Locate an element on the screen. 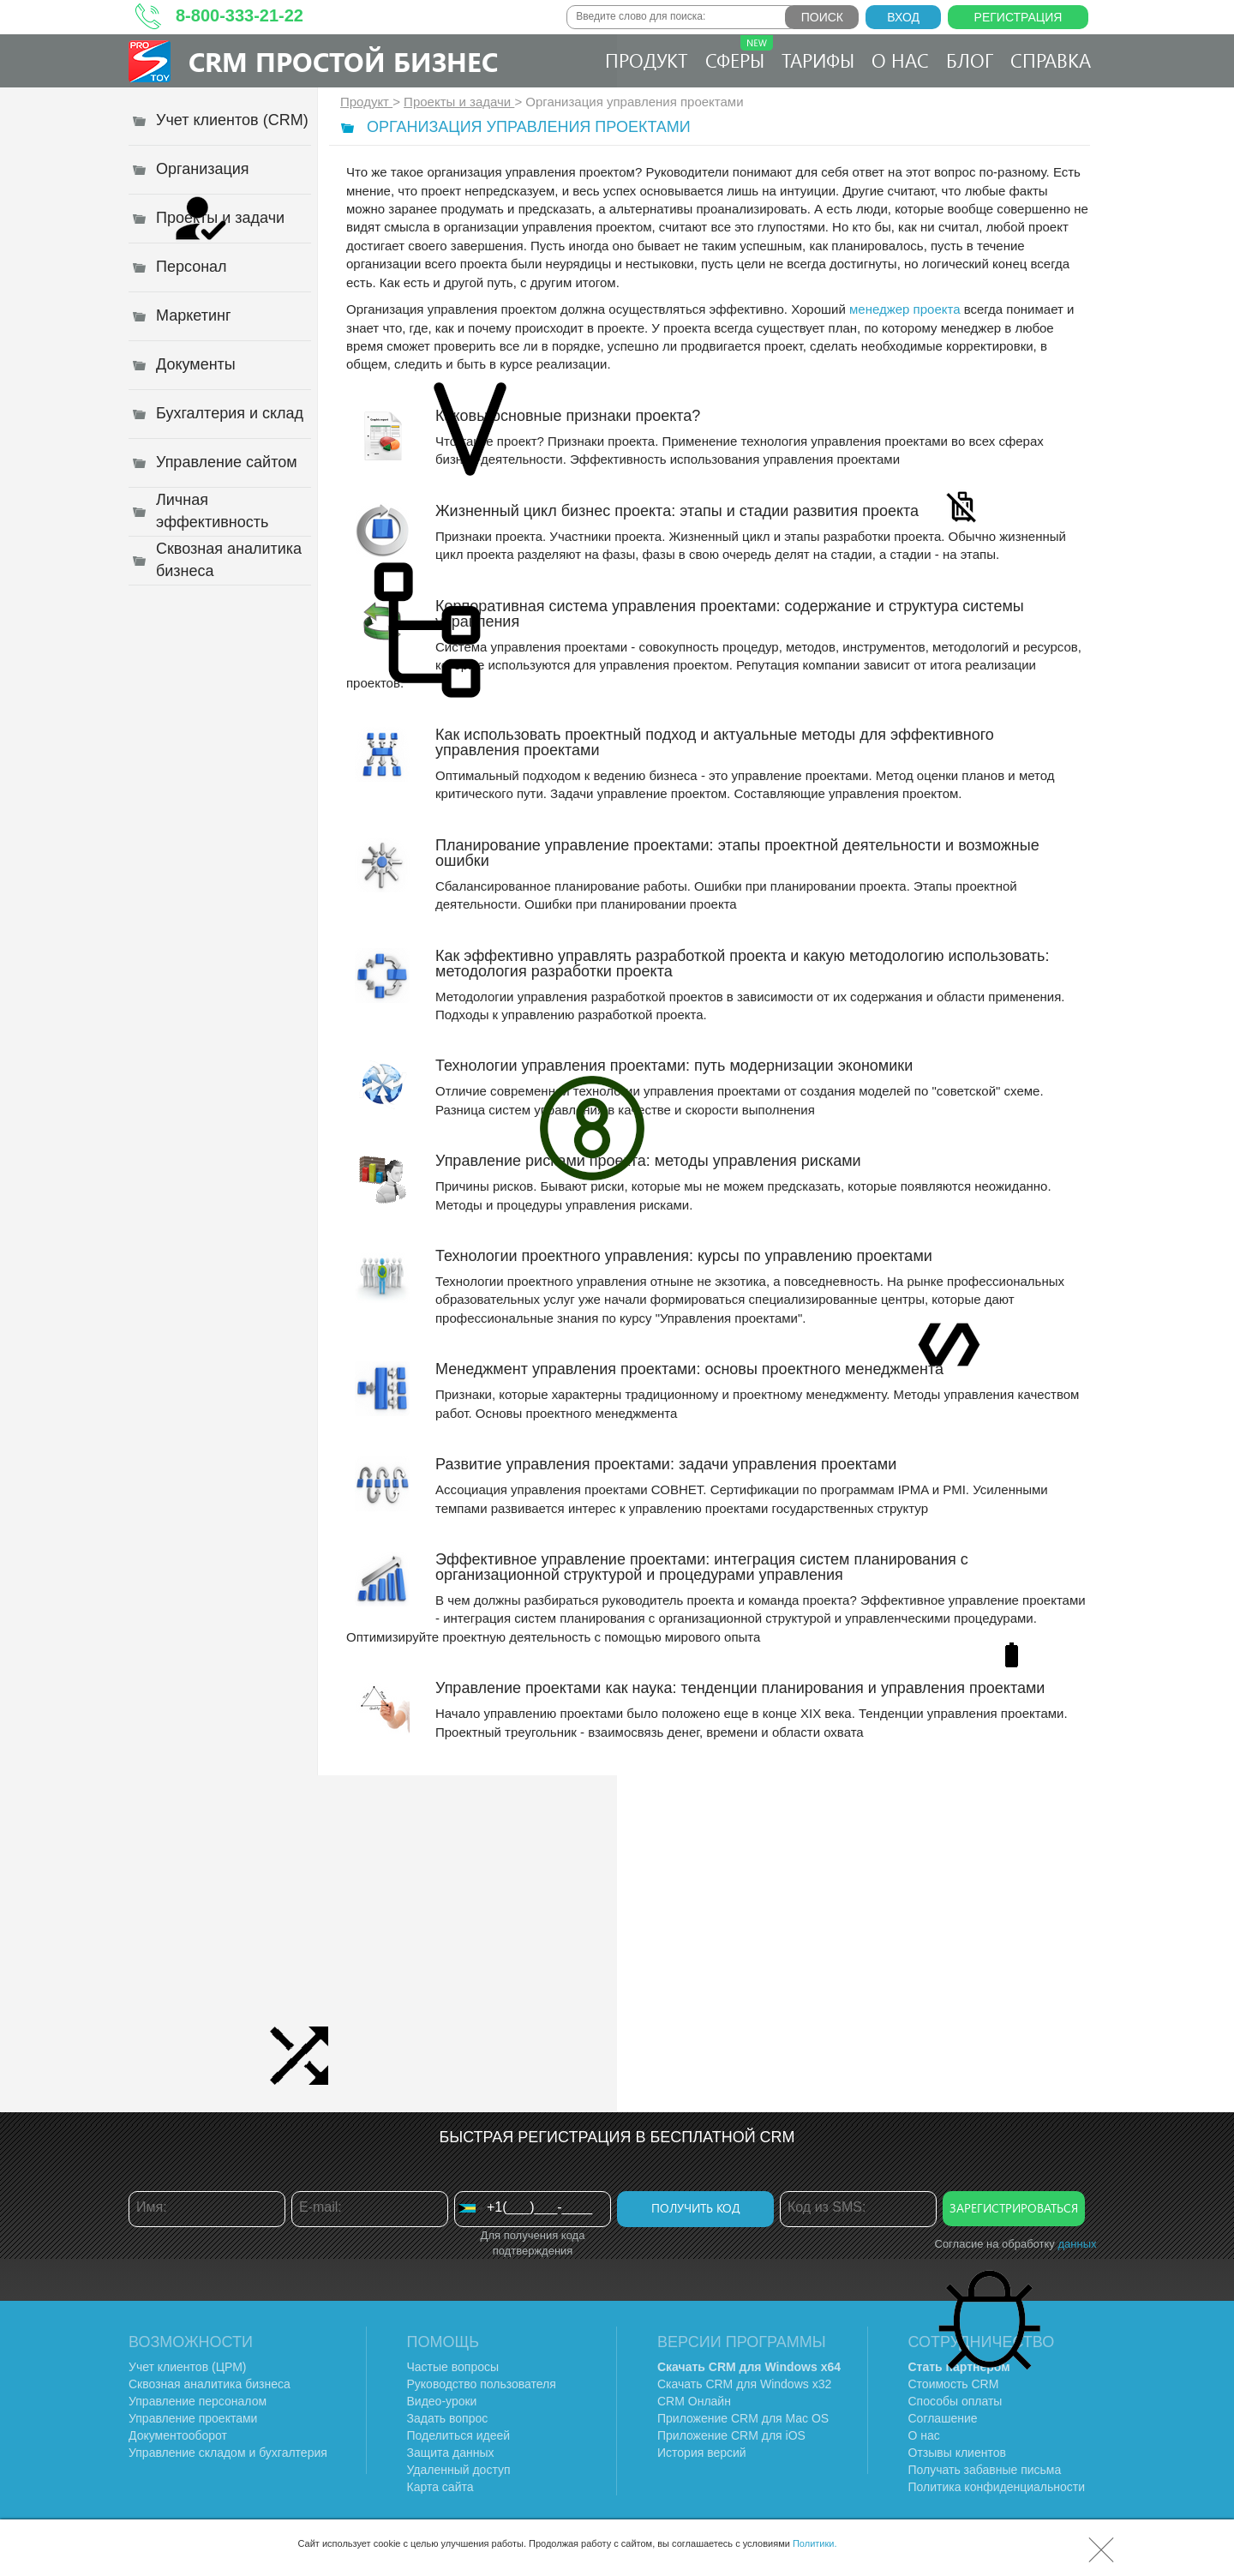 This screenshot has width=1234, height=2576. view hierarchical folder structure is located at coordinates (422, 630).